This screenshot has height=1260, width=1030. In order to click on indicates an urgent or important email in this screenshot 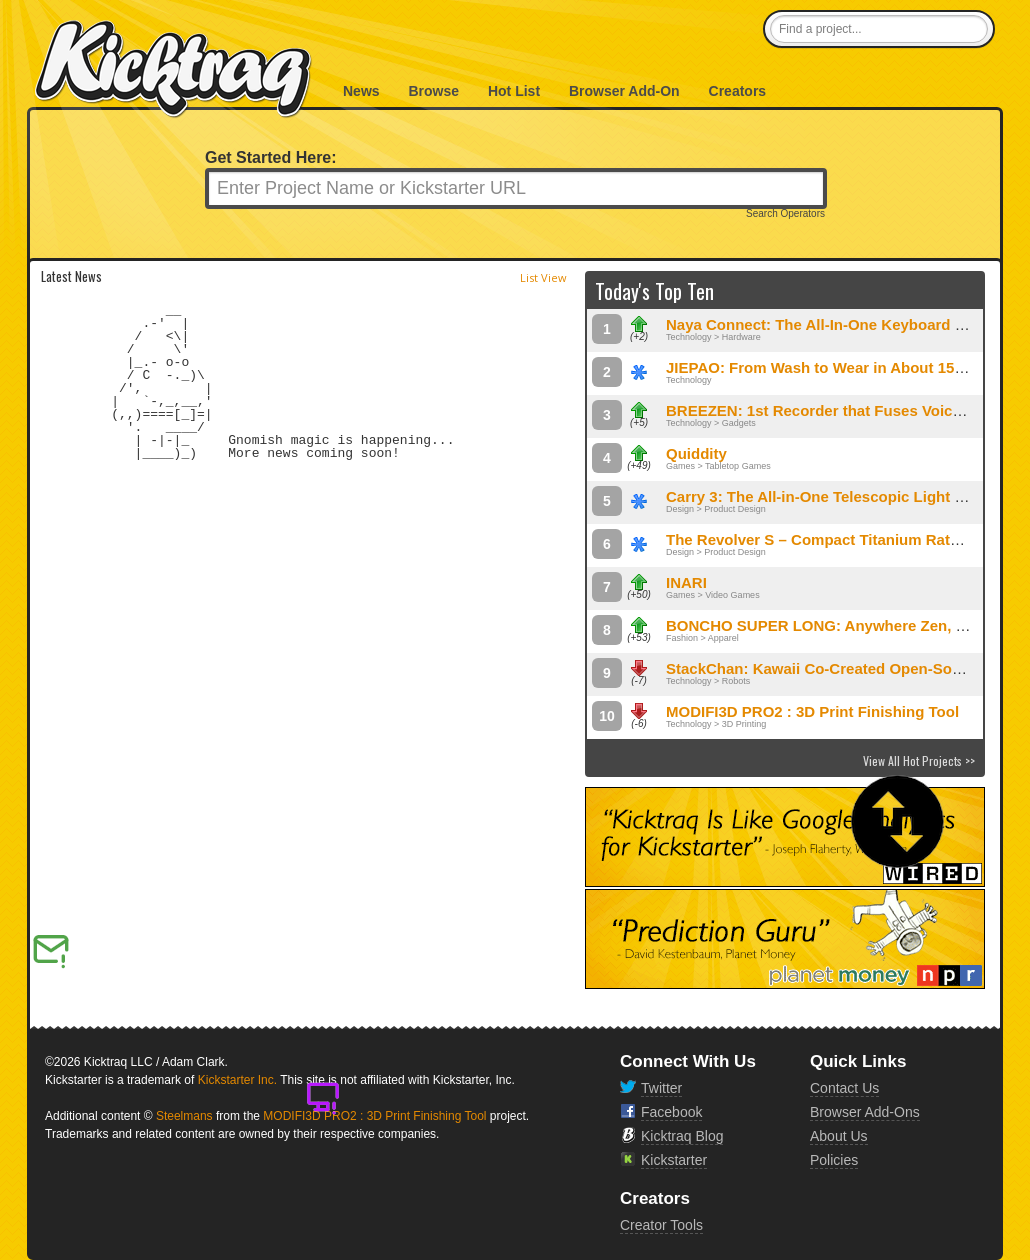, I will do `click(51, 949)`.